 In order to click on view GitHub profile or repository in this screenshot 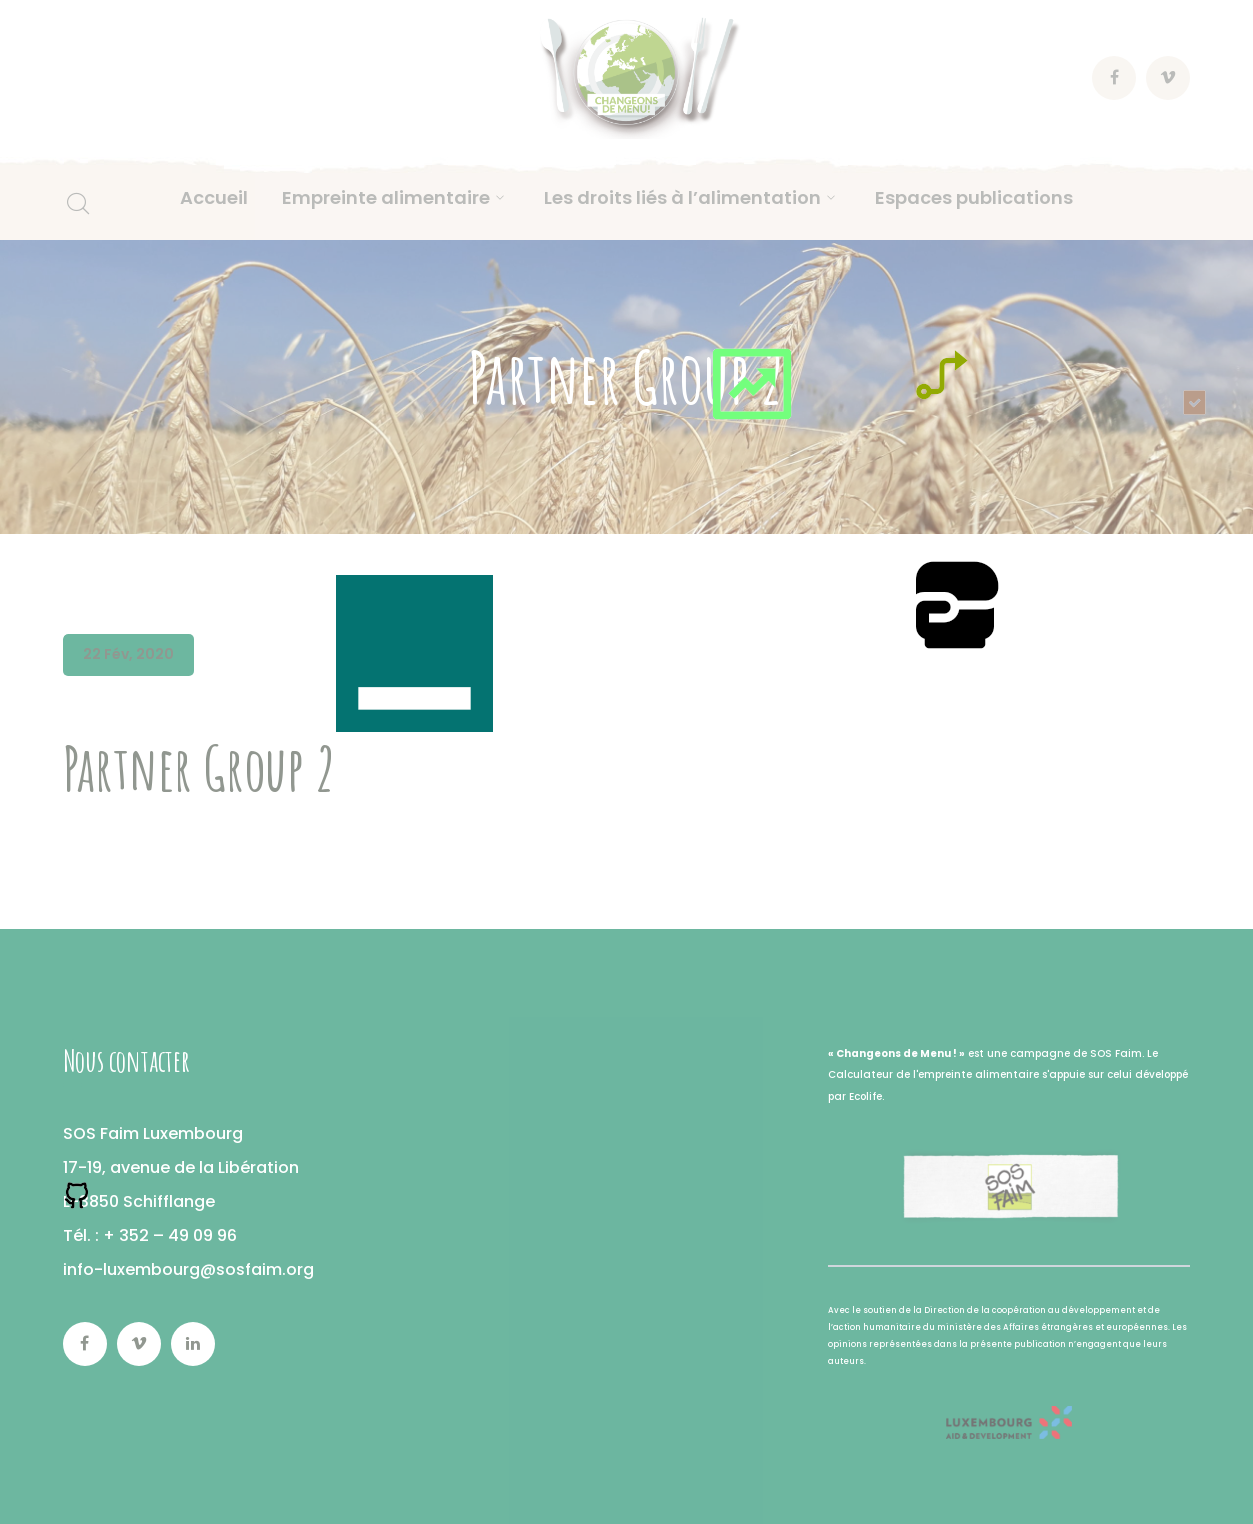, I will do `click(77, 1195)`.